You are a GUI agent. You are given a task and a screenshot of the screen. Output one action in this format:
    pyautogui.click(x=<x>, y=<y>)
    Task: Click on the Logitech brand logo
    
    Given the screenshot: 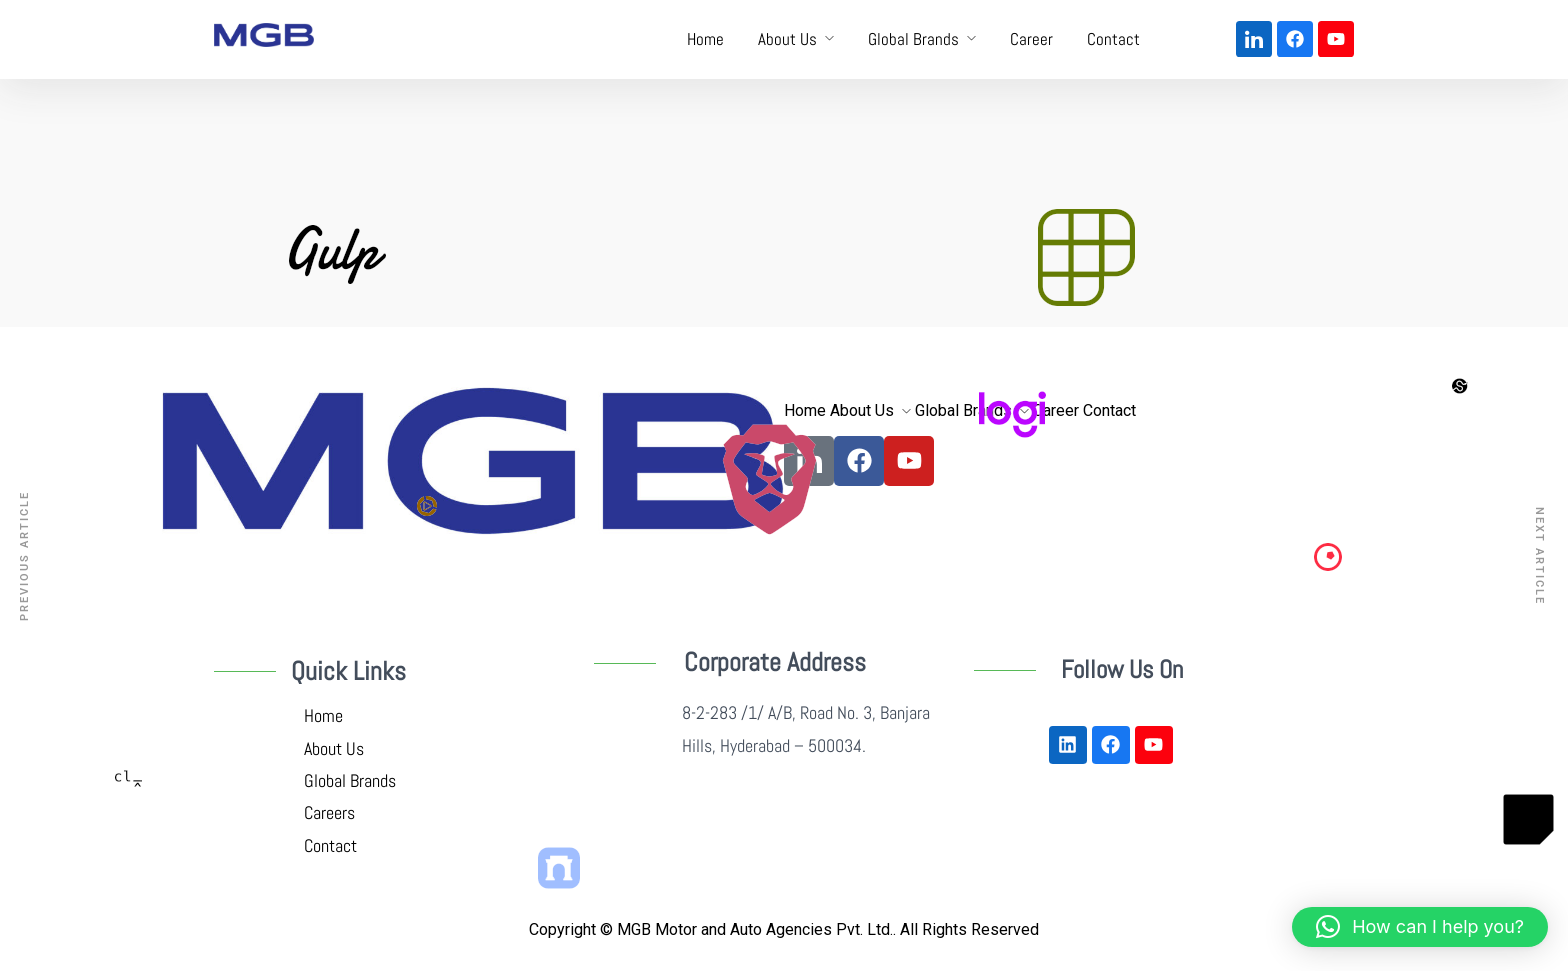 What is the action you would take?
    pyautogui.click(x=1012, y=414)
    